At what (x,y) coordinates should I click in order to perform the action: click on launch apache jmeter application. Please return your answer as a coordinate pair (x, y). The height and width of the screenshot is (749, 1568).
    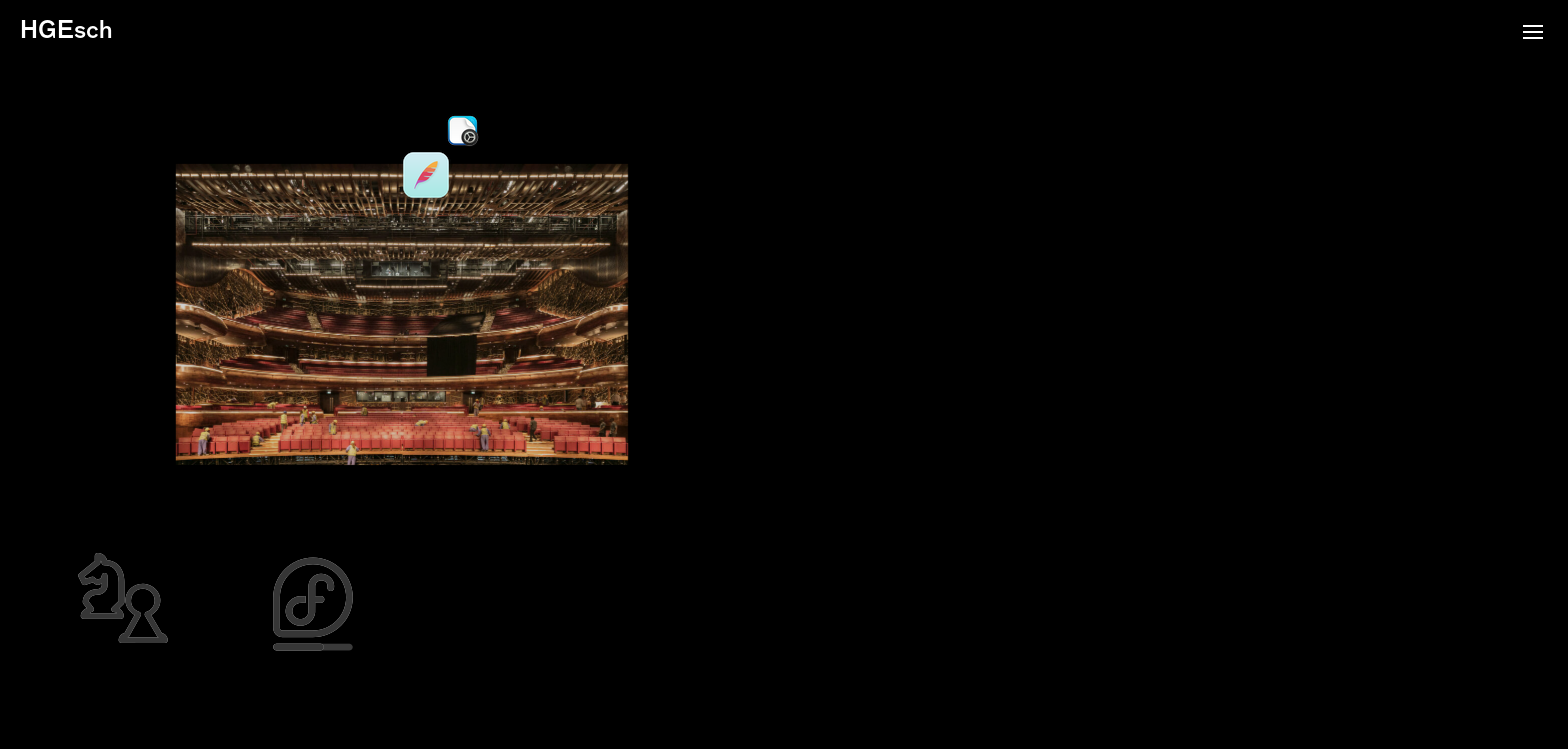
    Looking at the image, I should click on (426, 175).